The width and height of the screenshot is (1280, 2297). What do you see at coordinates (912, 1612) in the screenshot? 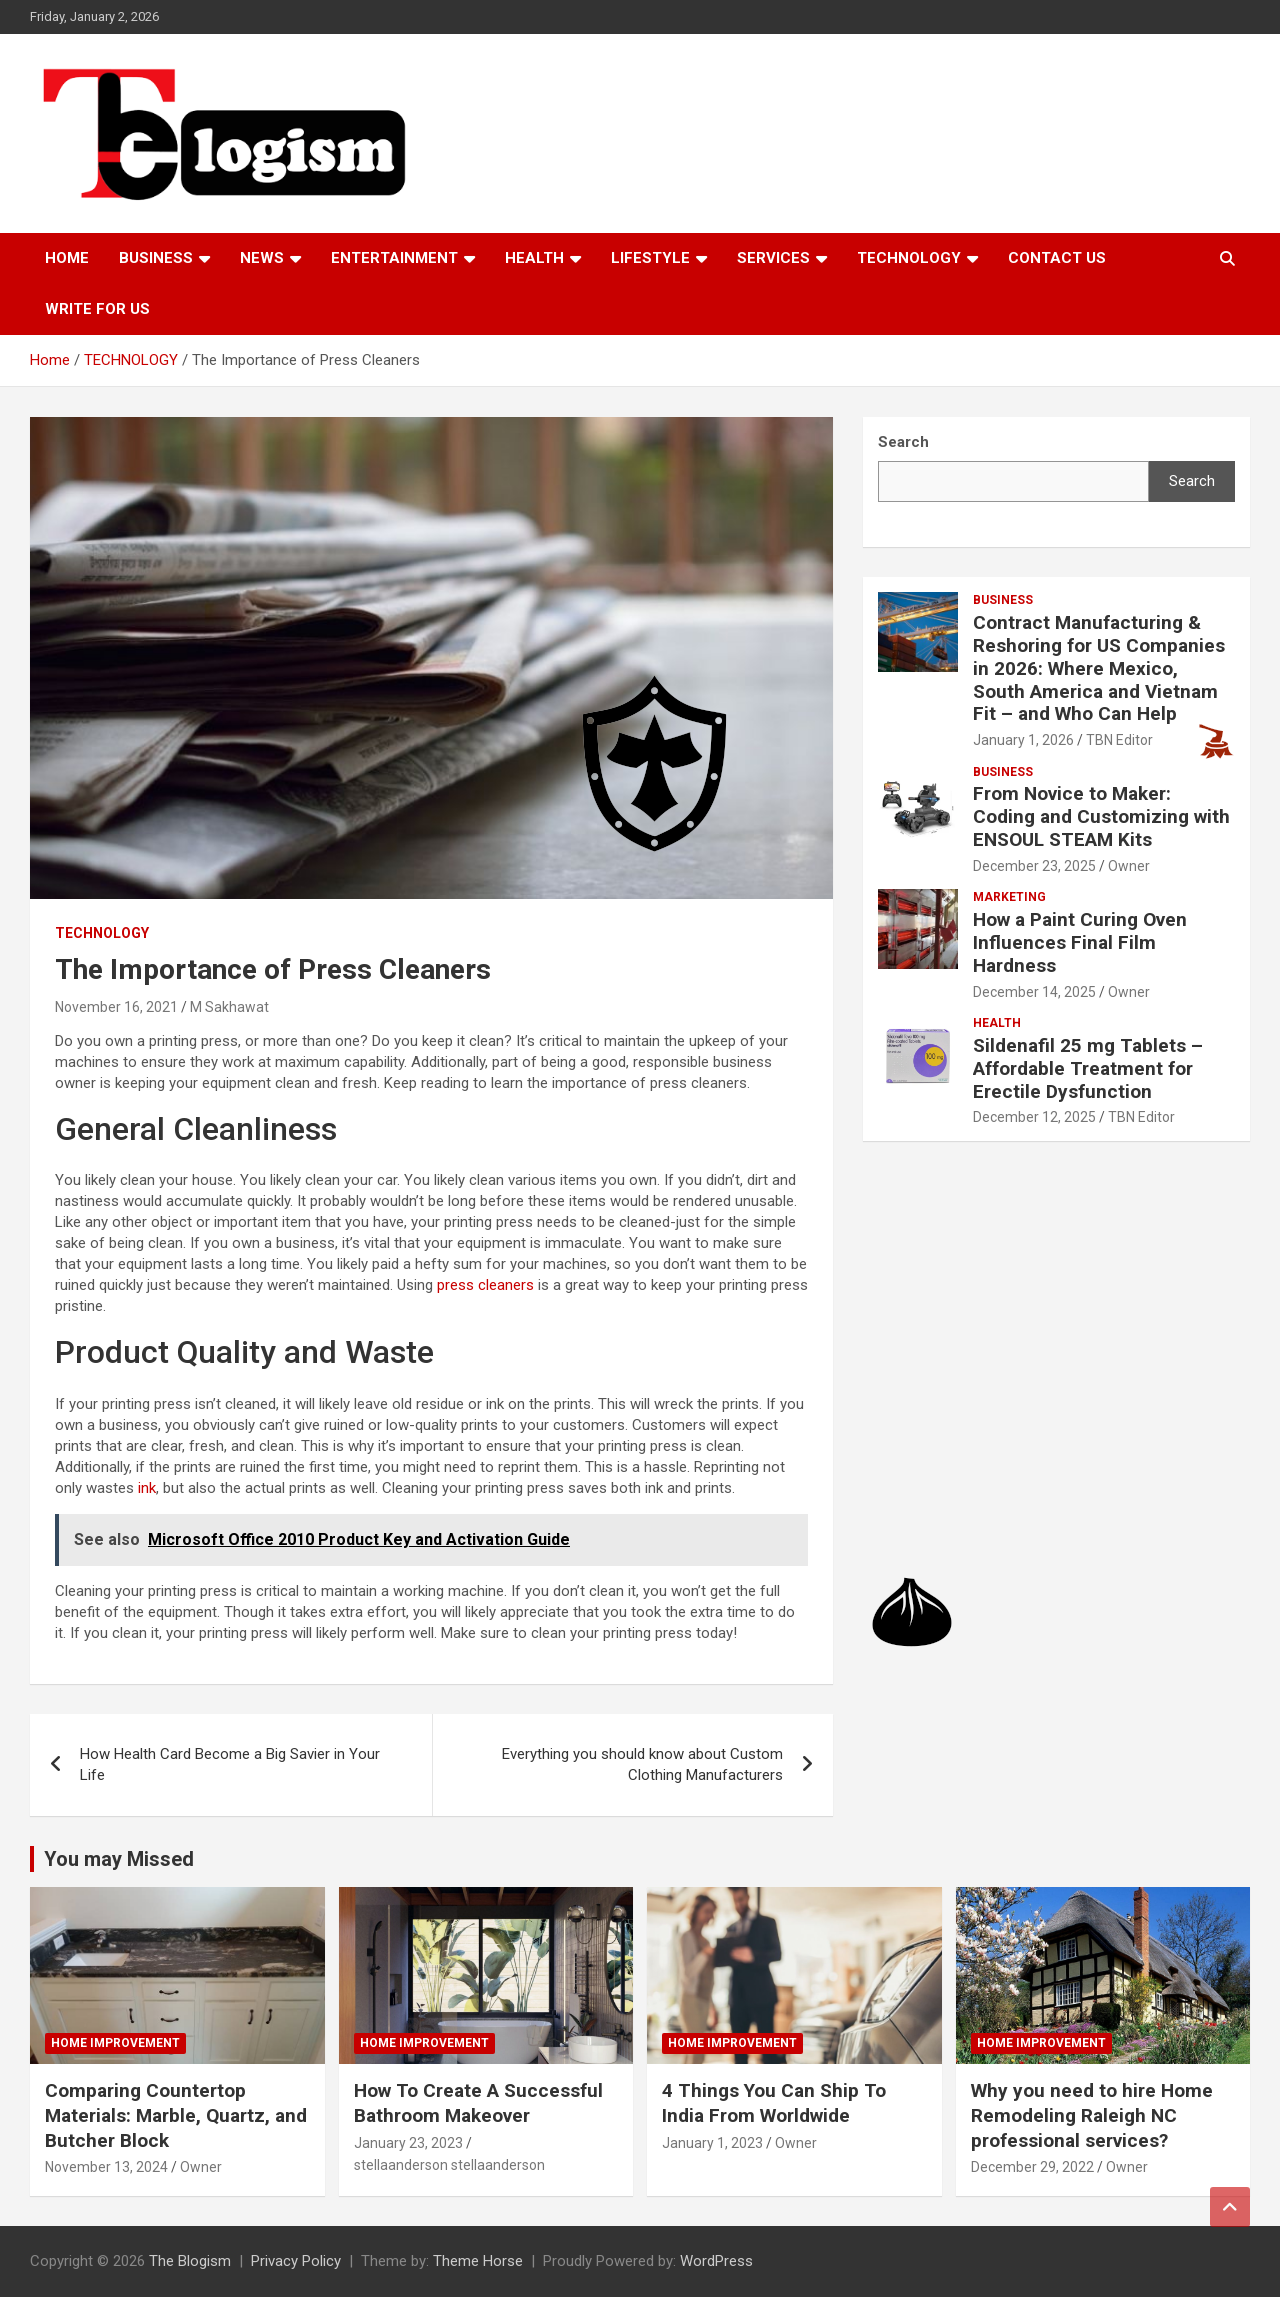
I see `select dumpling or bao item in a food game` at bounding box center [912, 1612].